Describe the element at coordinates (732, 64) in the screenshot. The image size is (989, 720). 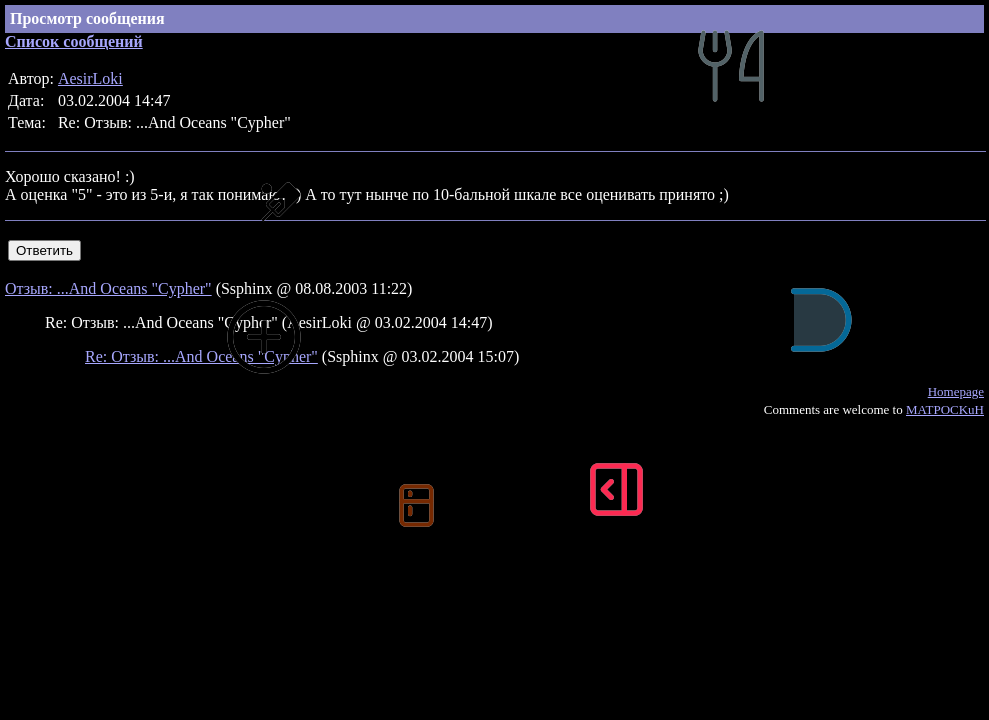
I see `access food and dining options` at that location.